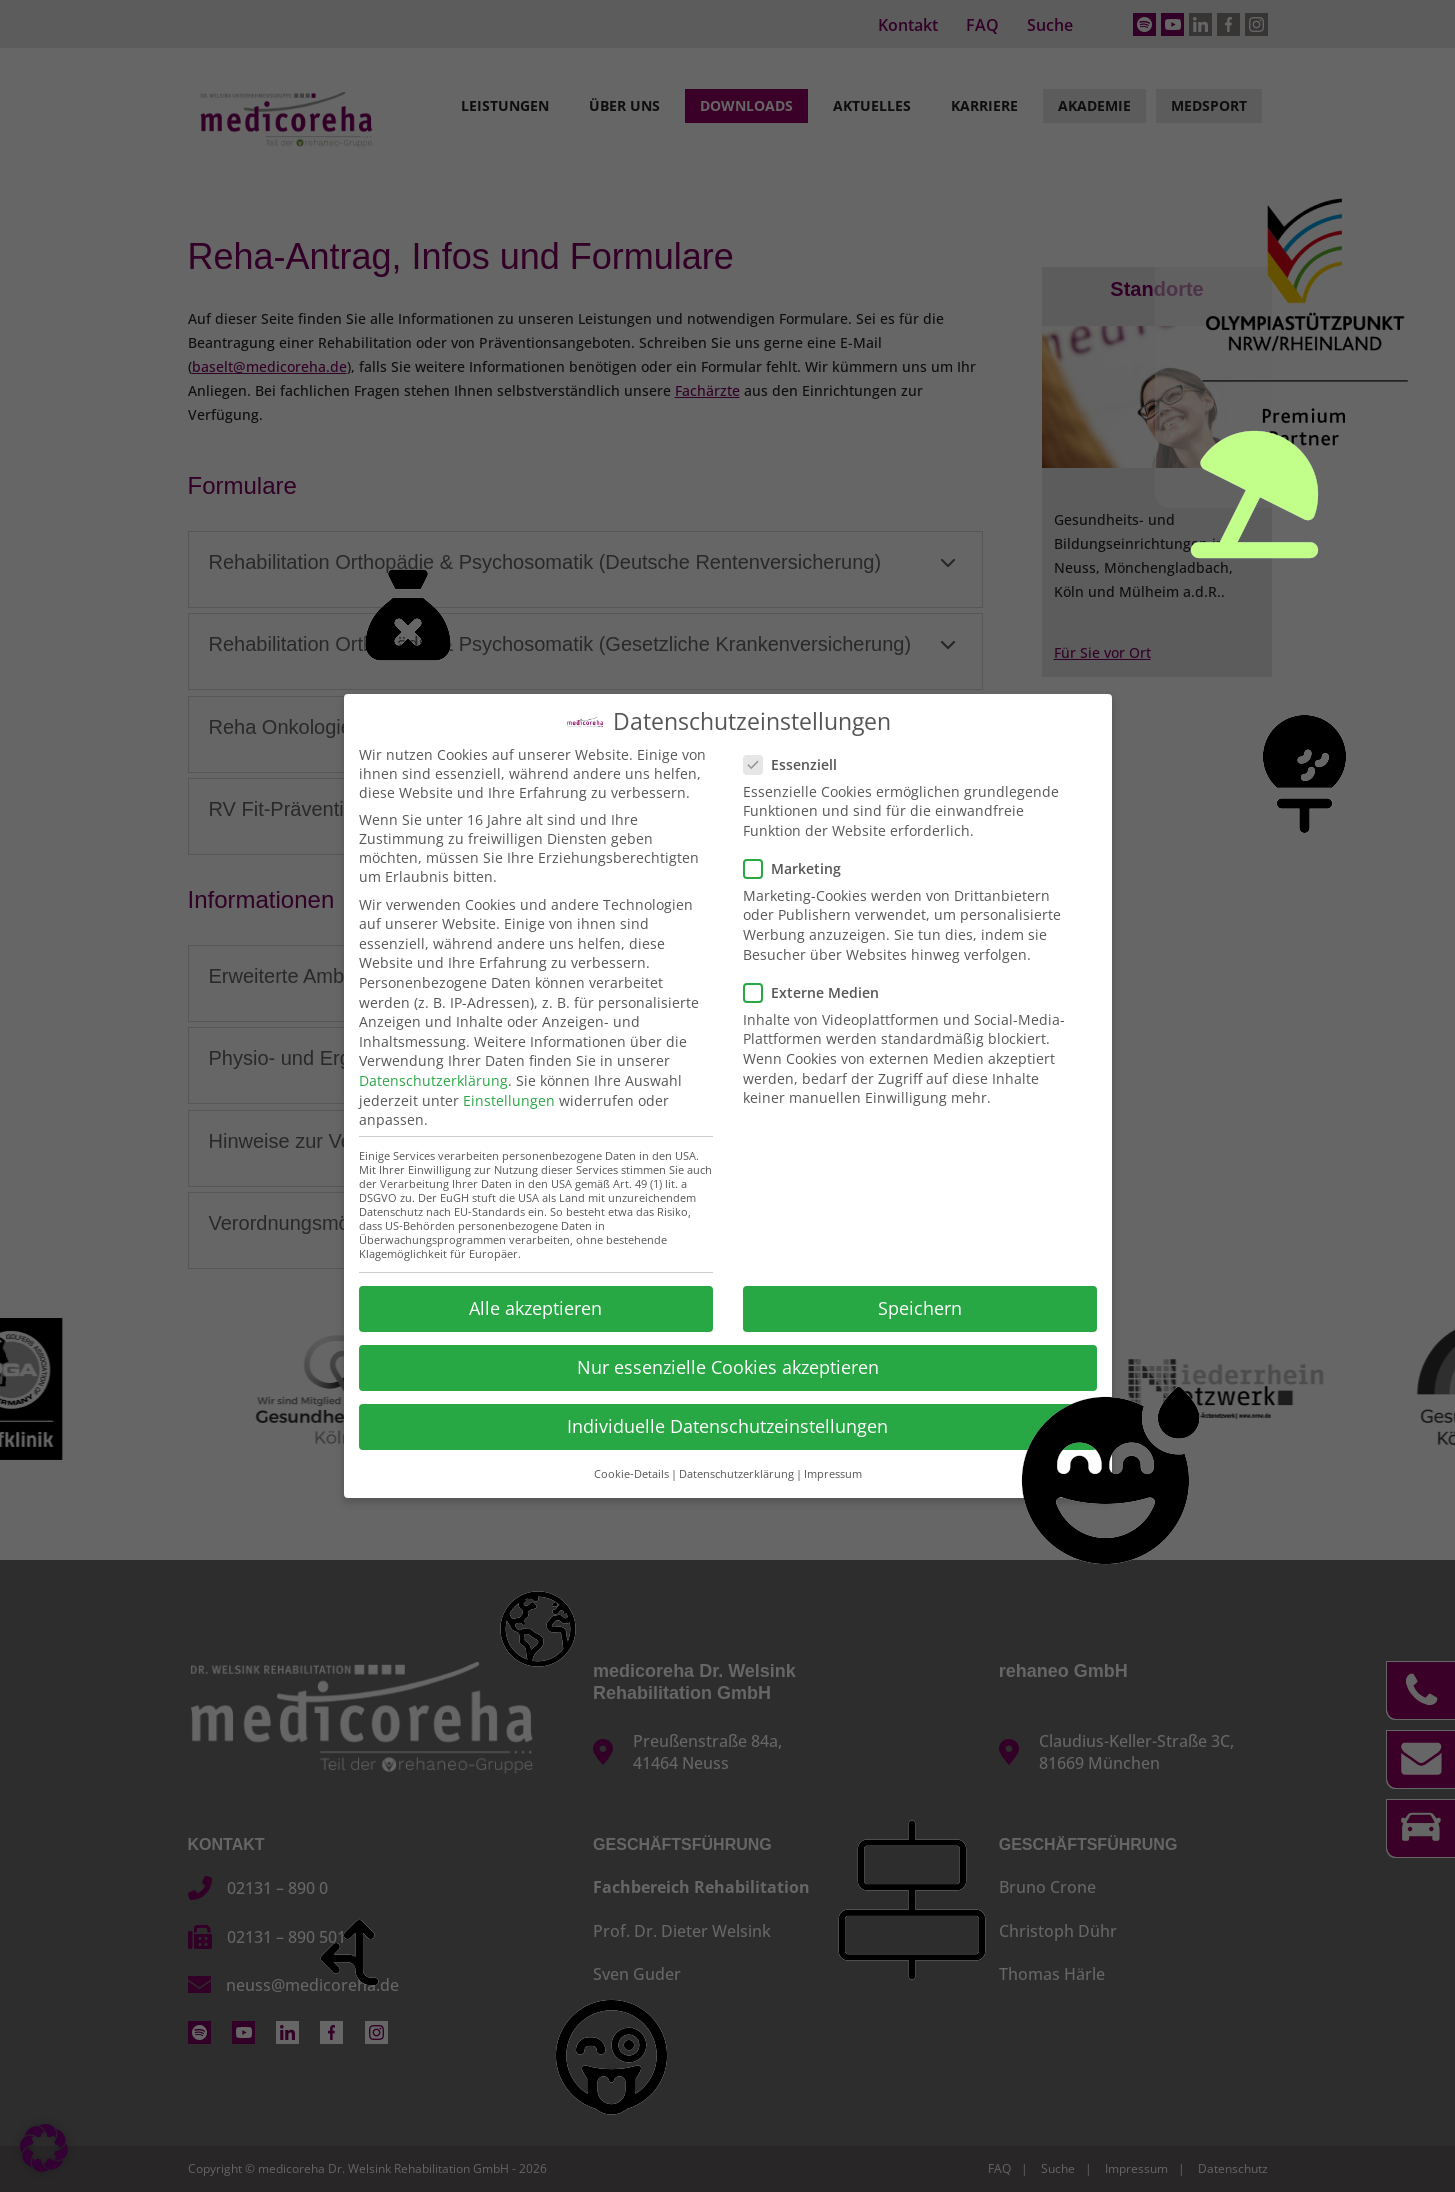  What do you see at coordinates (912, 1900) in the screenshot?
I see `align objects to horizontal center` at bounding box center [912, 1900].